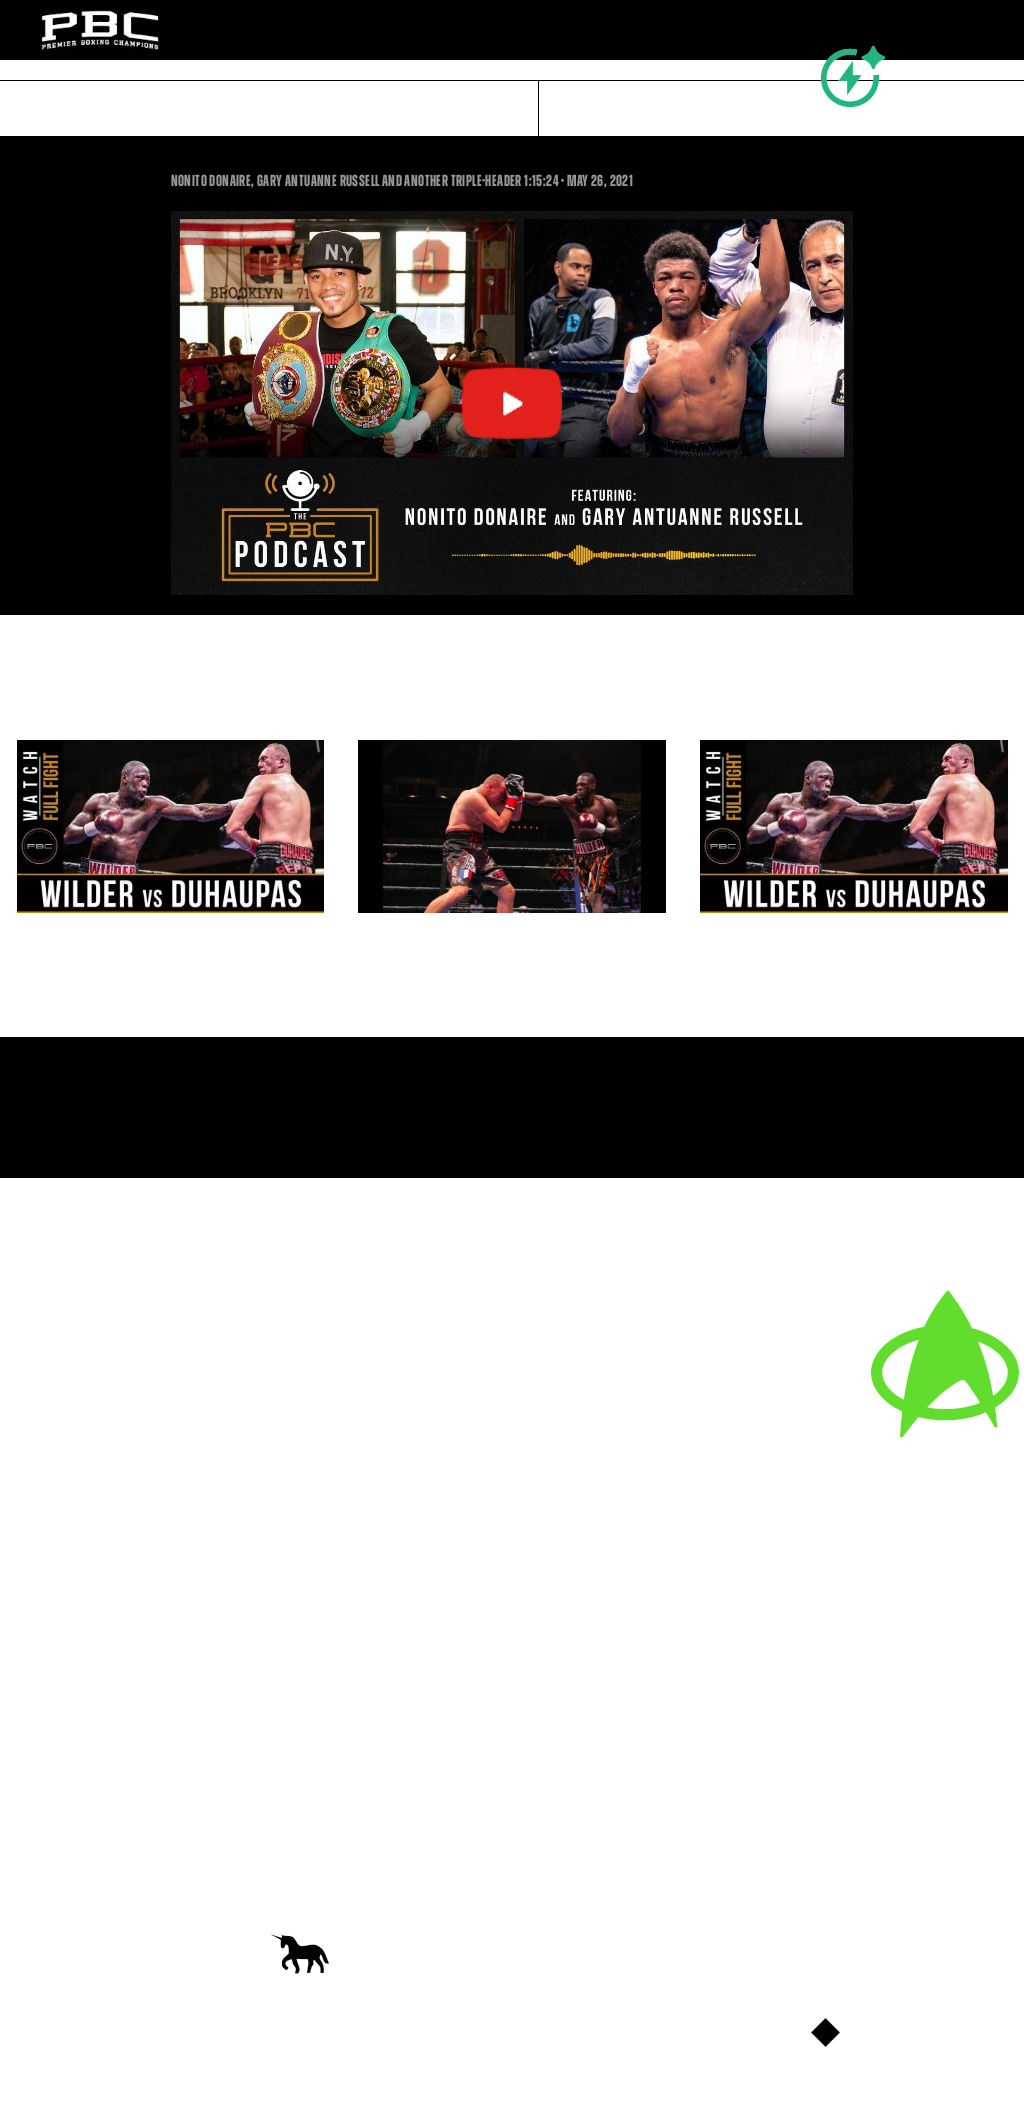 The image size is (1024, 2108). What do you see at coordinates (300, 1954) in the screenshot?
I see `gunicorn python WSGI server branding` at bounding box center [300, 1954].